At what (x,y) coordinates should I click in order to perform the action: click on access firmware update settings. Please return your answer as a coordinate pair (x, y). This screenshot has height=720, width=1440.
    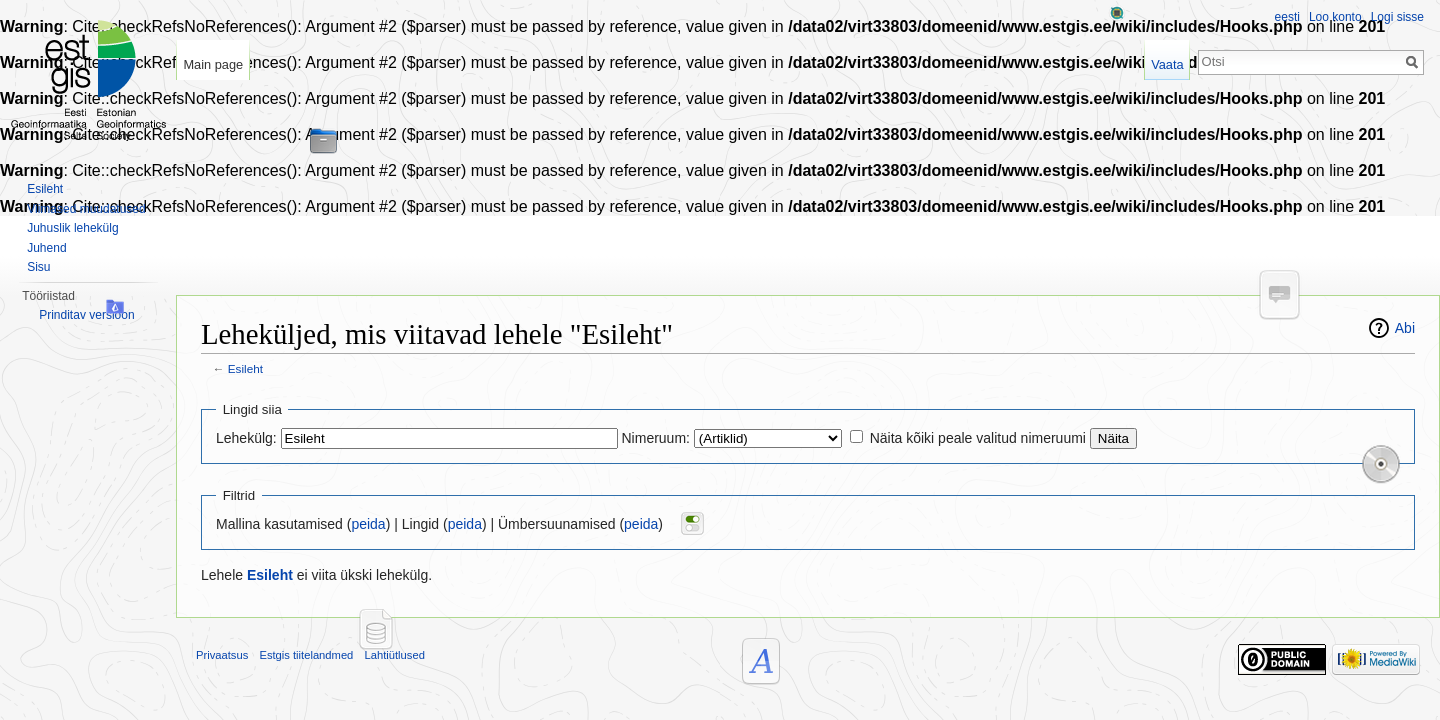
    Looking at the image, I should click on (1117, 13).